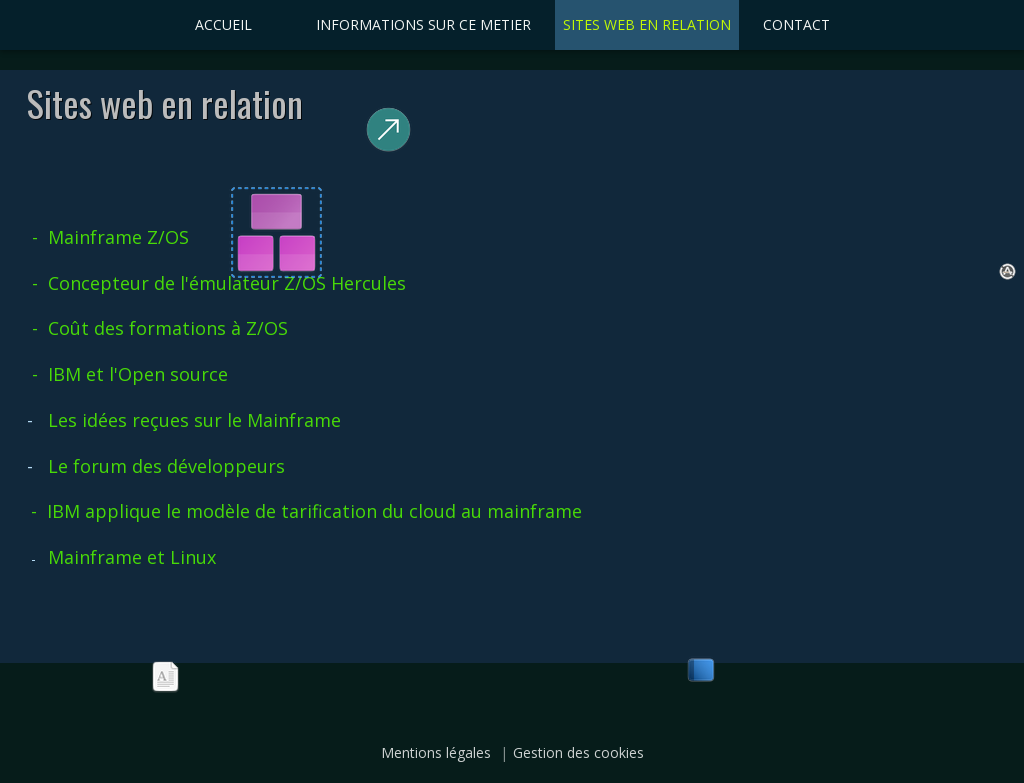  I want to click on indicates a symbolic link or shortcut to another file, so click(388, 129).